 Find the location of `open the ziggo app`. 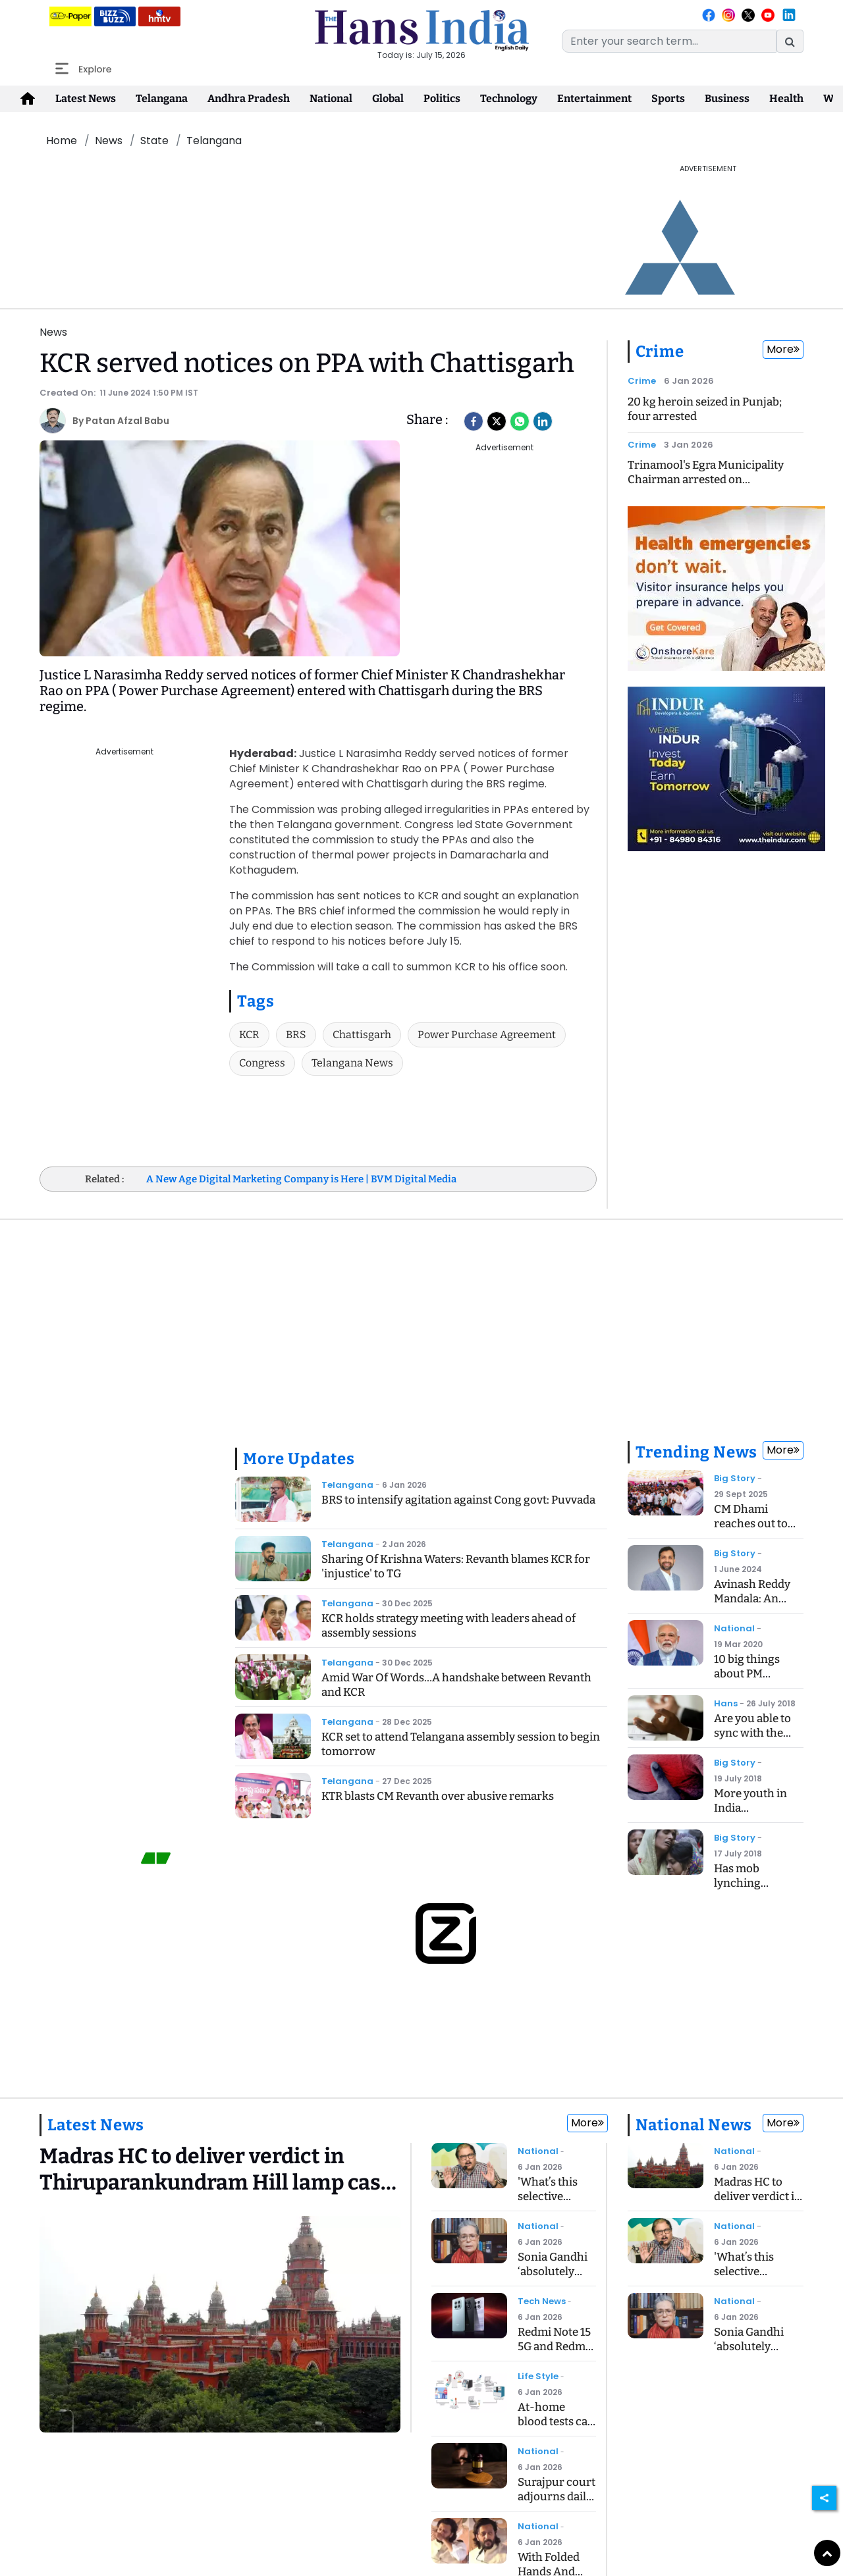

open the ziggo app is located at coordinates (446, 1933).